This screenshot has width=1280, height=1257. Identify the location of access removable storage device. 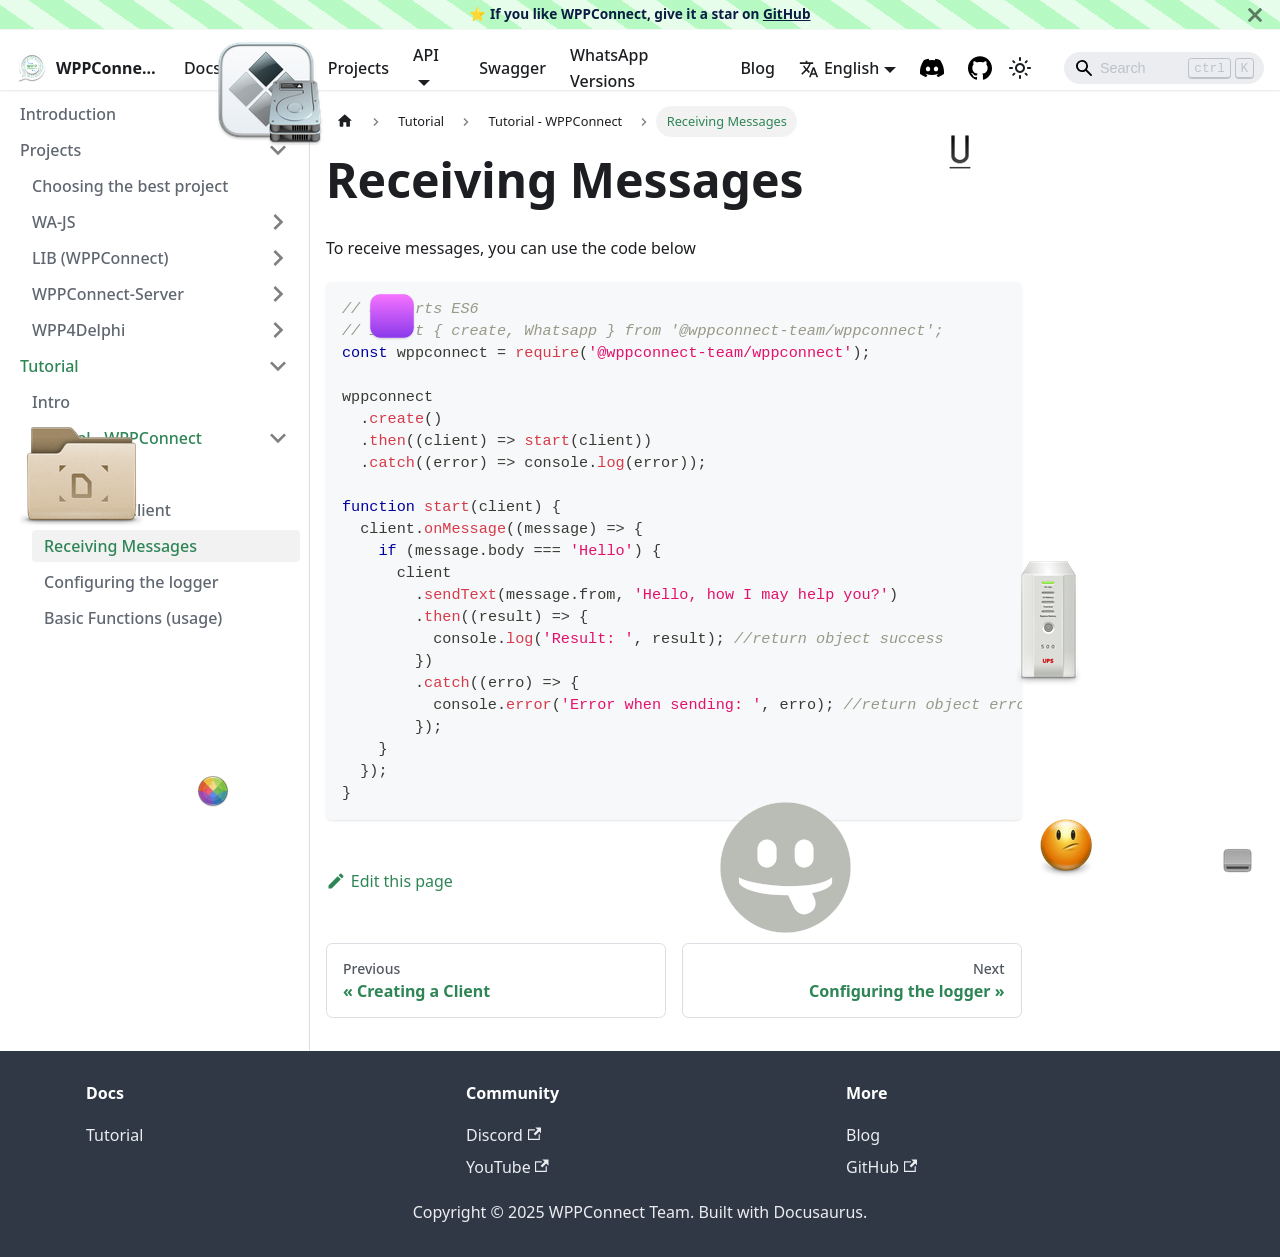
(1237, 860).